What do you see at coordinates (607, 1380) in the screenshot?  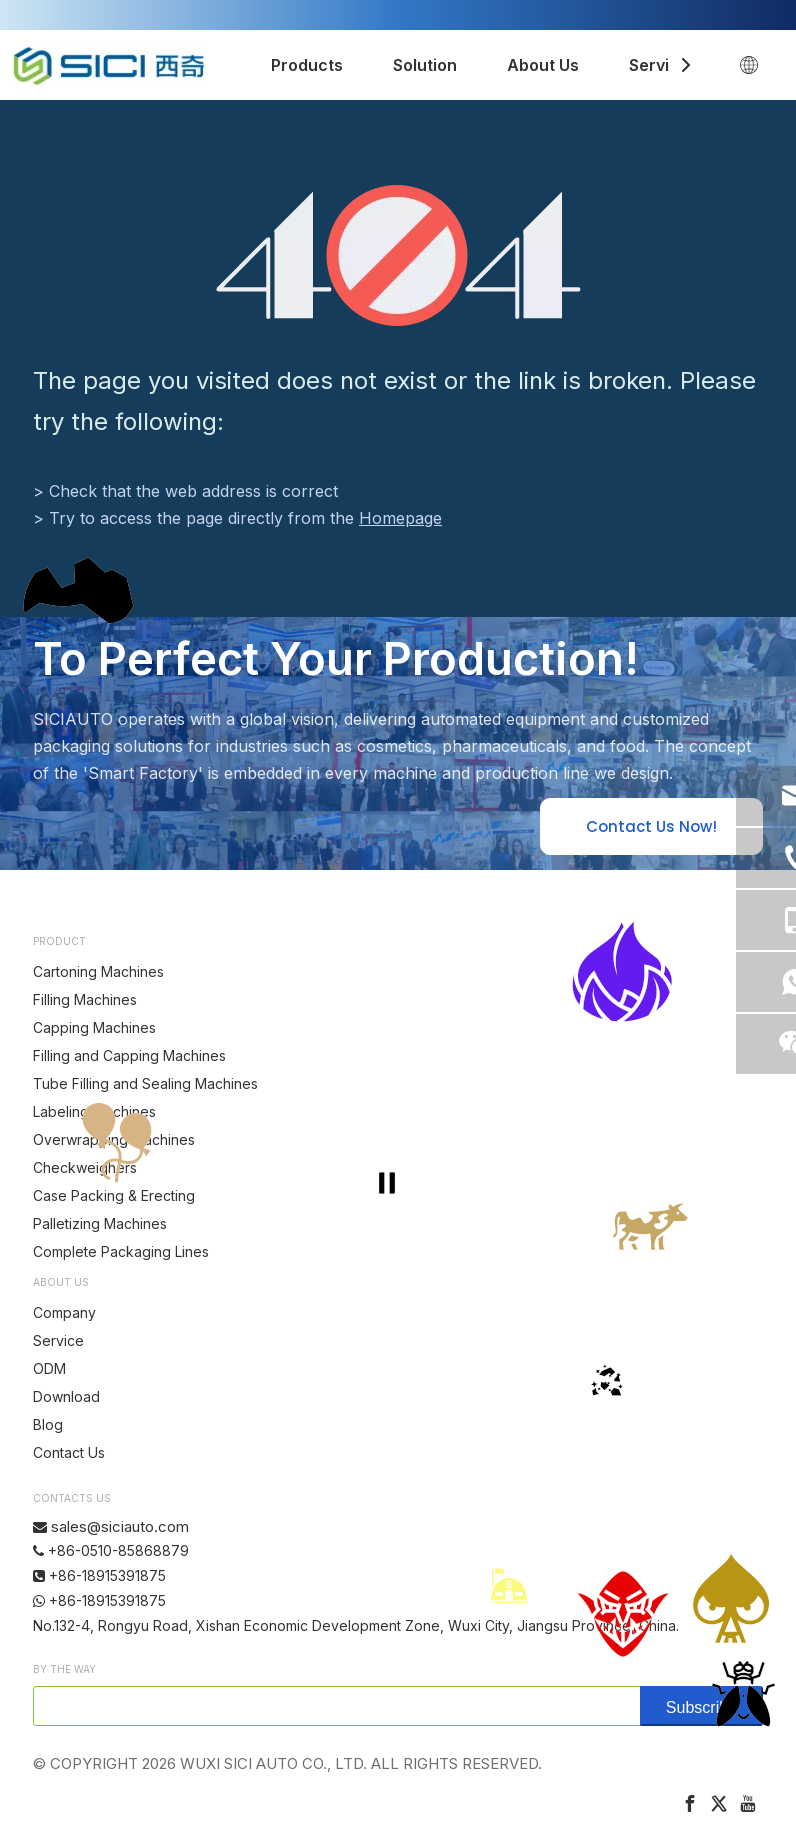 I see `in-game currency or gold rewards` at bounding box center [607, 1380].